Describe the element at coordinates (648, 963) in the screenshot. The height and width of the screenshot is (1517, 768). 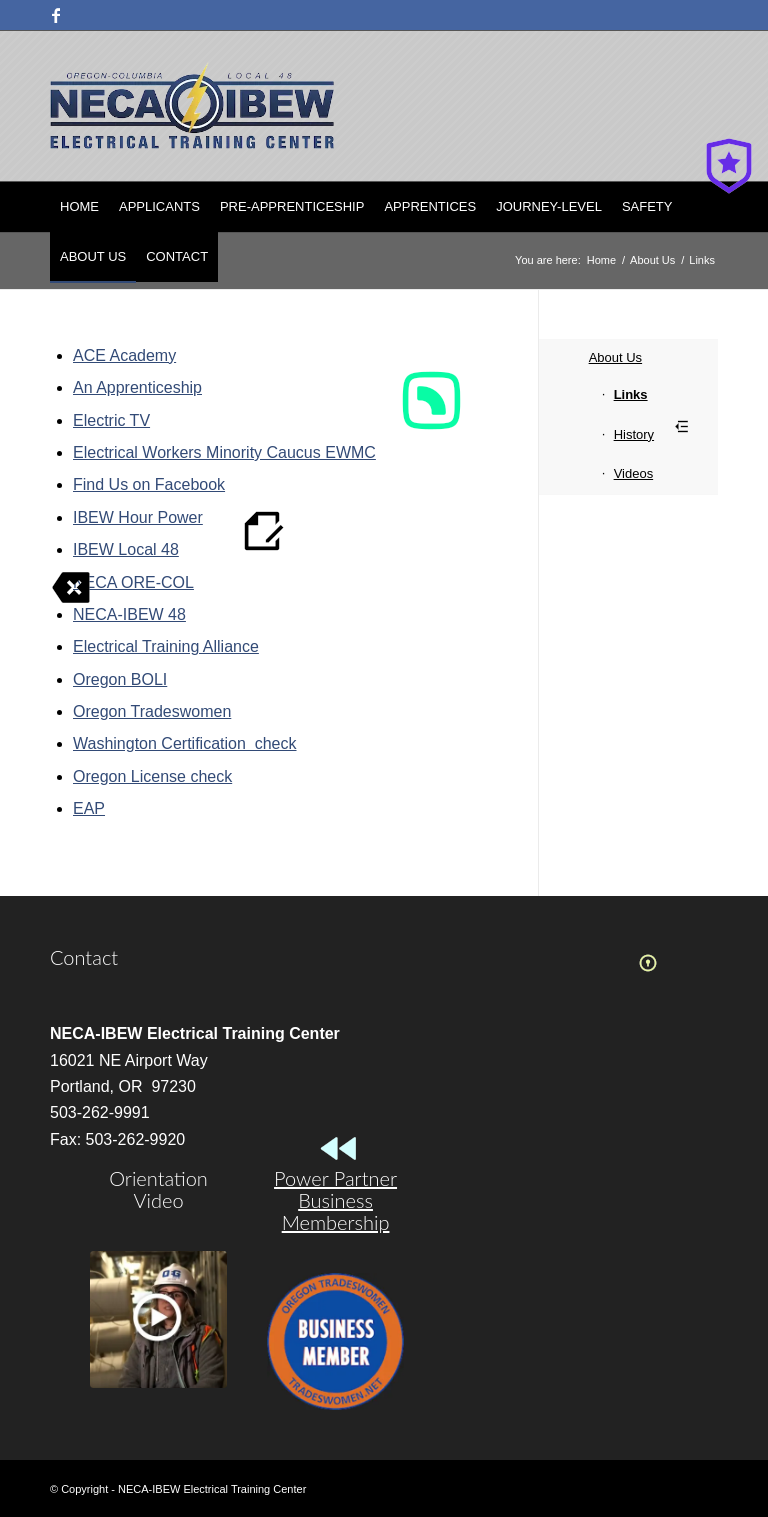
I see `lock or secure a room` at that location.